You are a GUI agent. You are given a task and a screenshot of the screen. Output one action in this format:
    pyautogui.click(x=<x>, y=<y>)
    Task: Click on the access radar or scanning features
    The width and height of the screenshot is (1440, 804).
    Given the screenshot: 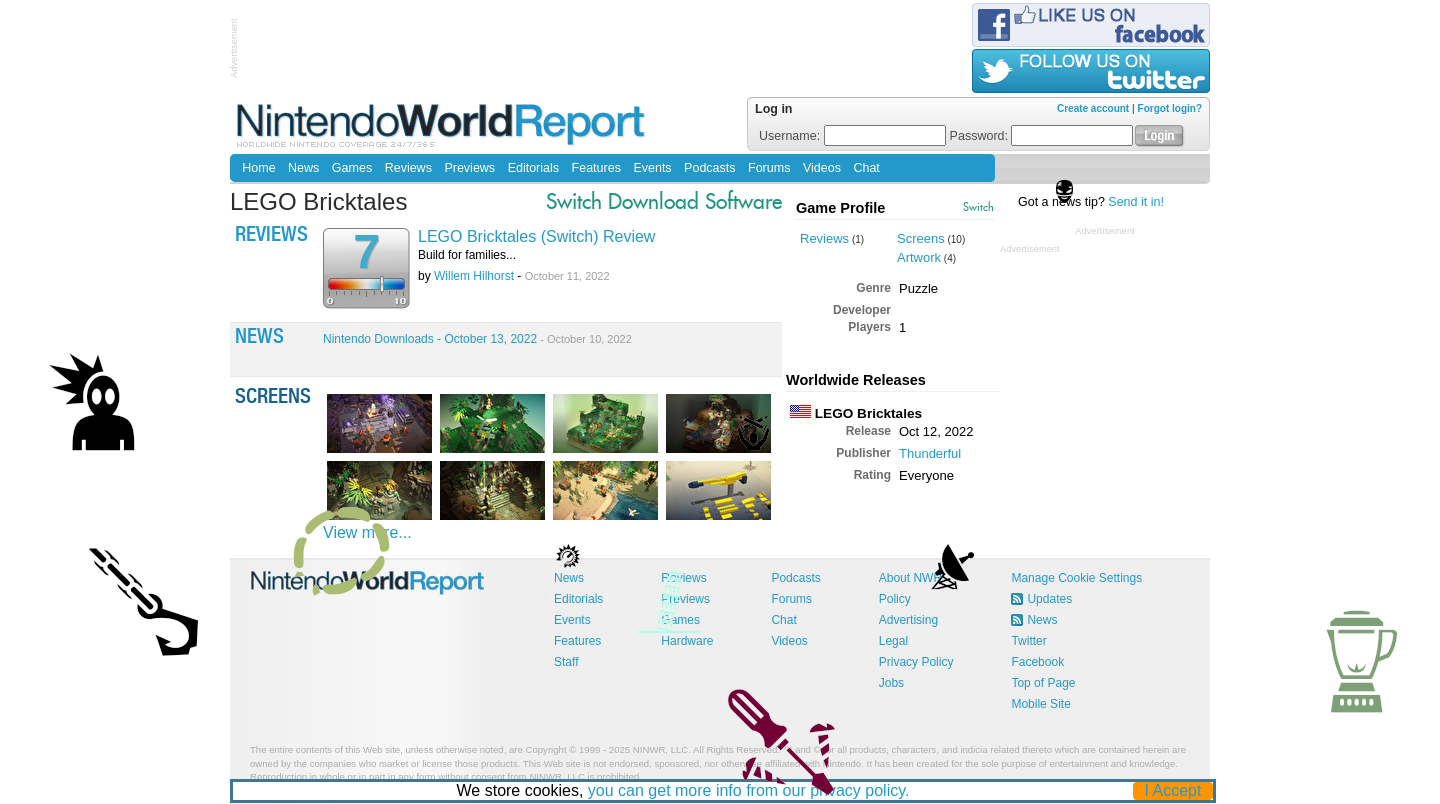 What is the action you would take?
    pyautogui.click(x=951, y=566)
    